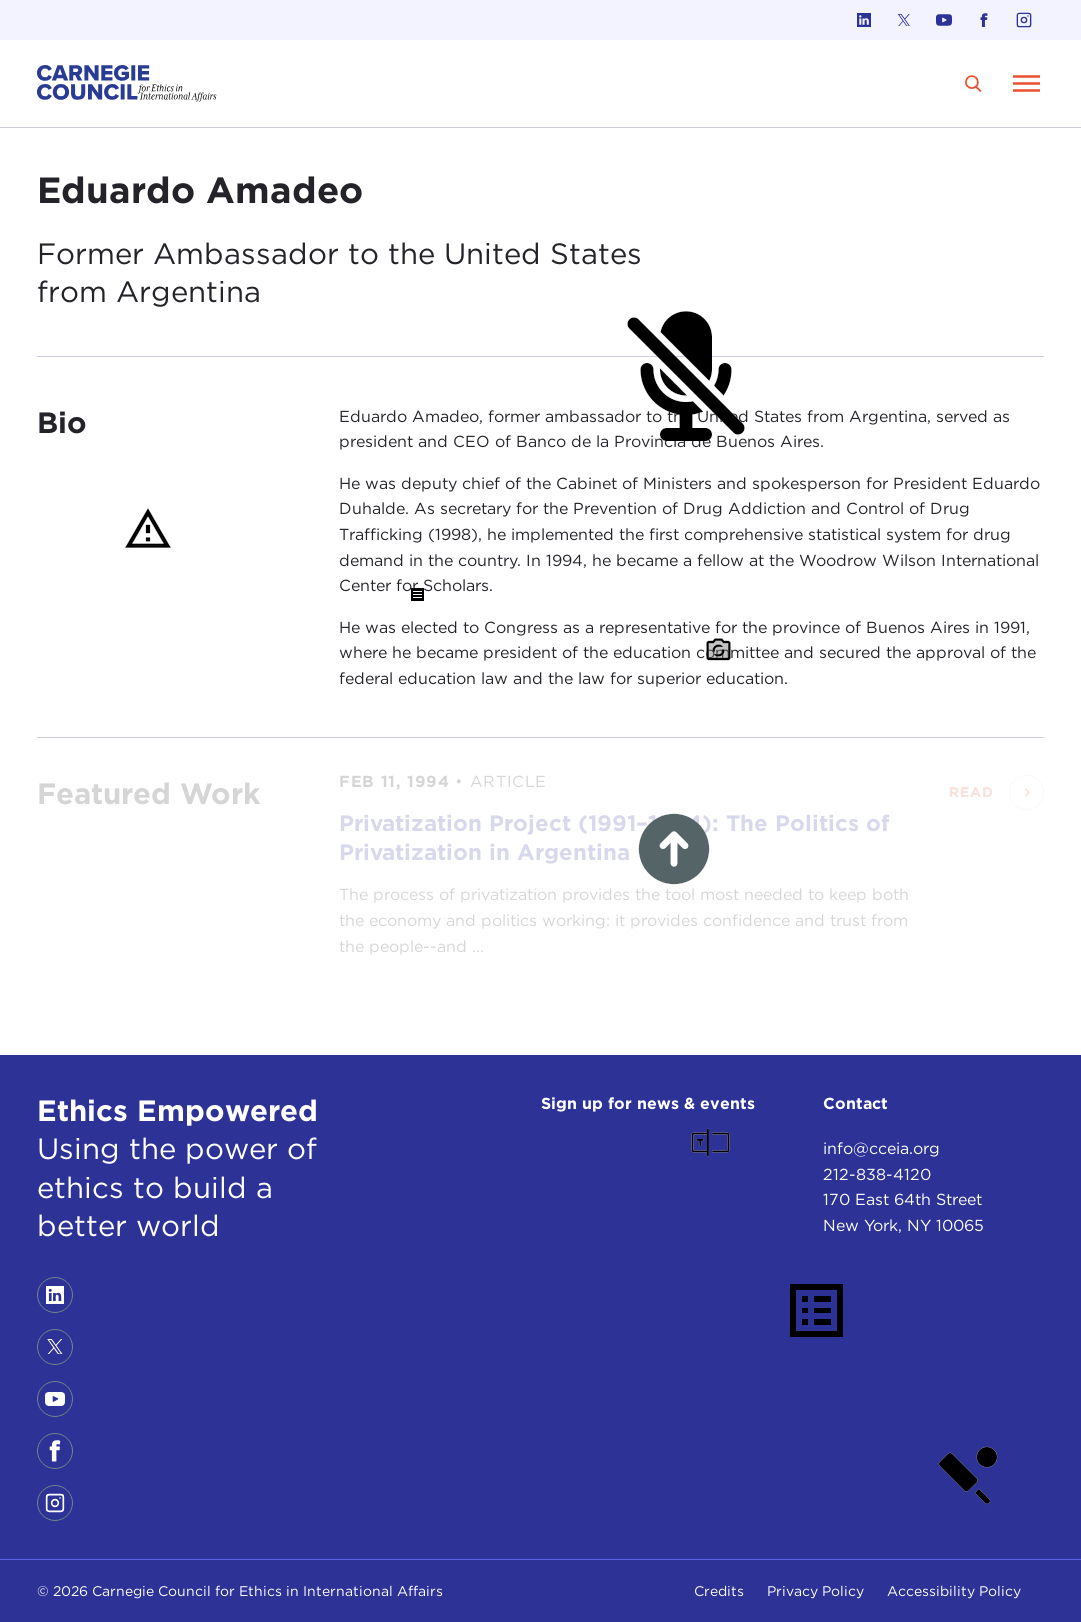  I want to click on upload a file or content, so click(674, 849).